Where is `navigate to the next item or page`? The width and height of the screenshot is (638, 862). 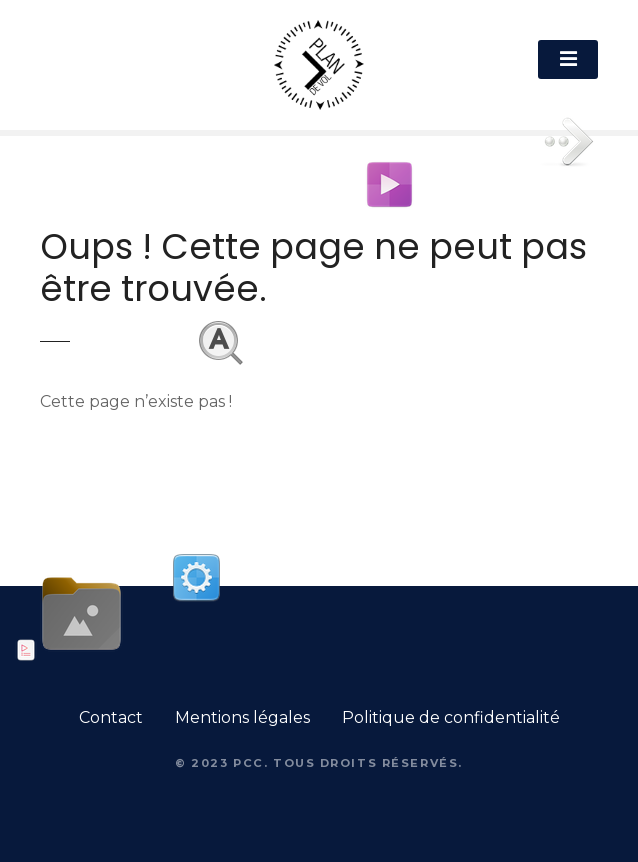 navigate to the next item or page is located at coordinates (568, 141).